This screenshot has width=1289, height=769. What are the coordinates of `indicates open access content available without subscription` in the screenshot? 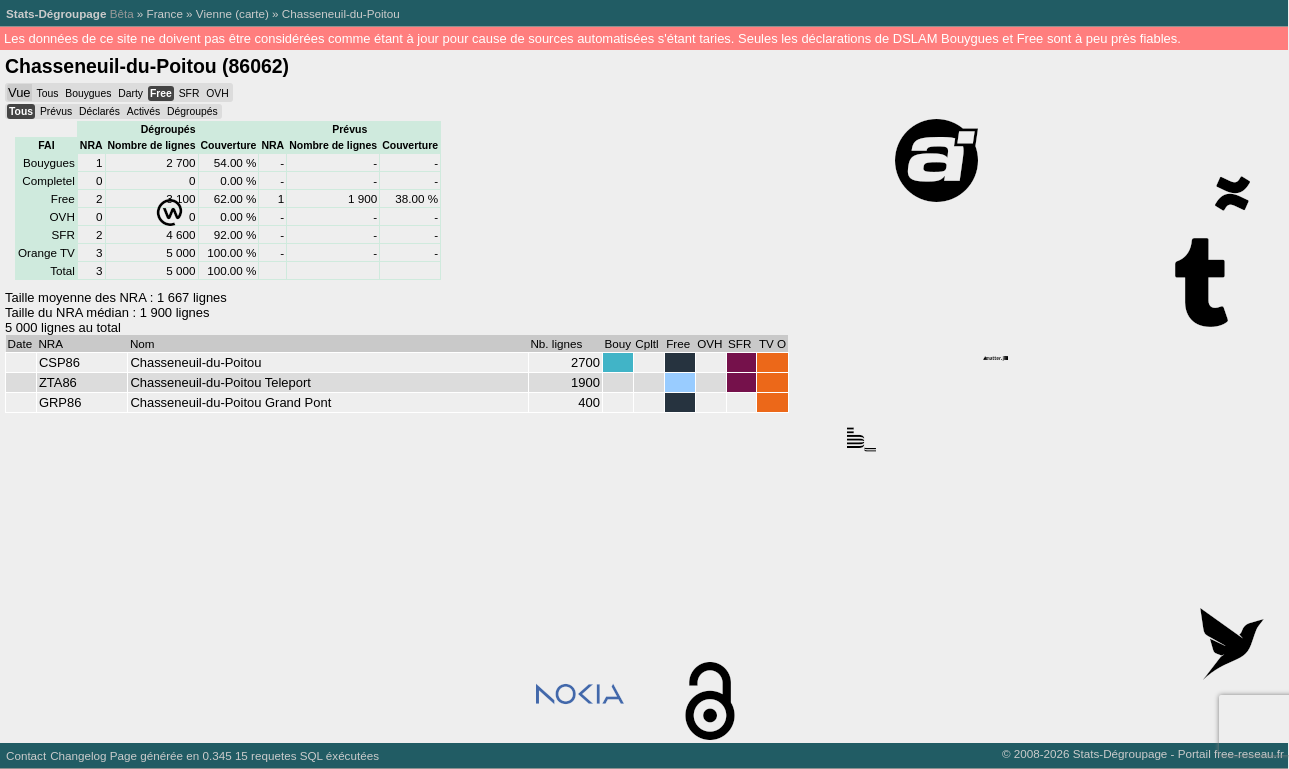 It's located at (710, 701).